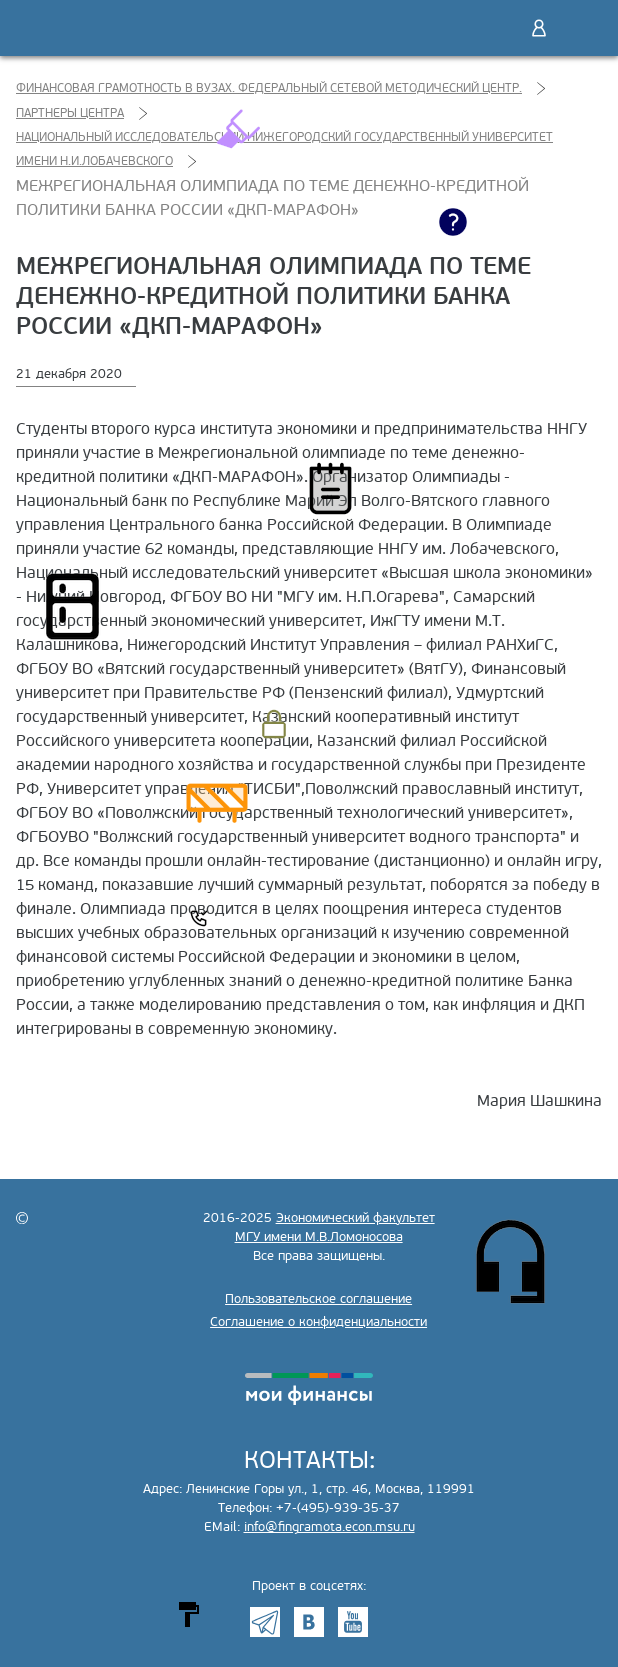  Describe the element at coordinates (237, 131) in the screenshot. I see `highlight or mark selected text` at that location.